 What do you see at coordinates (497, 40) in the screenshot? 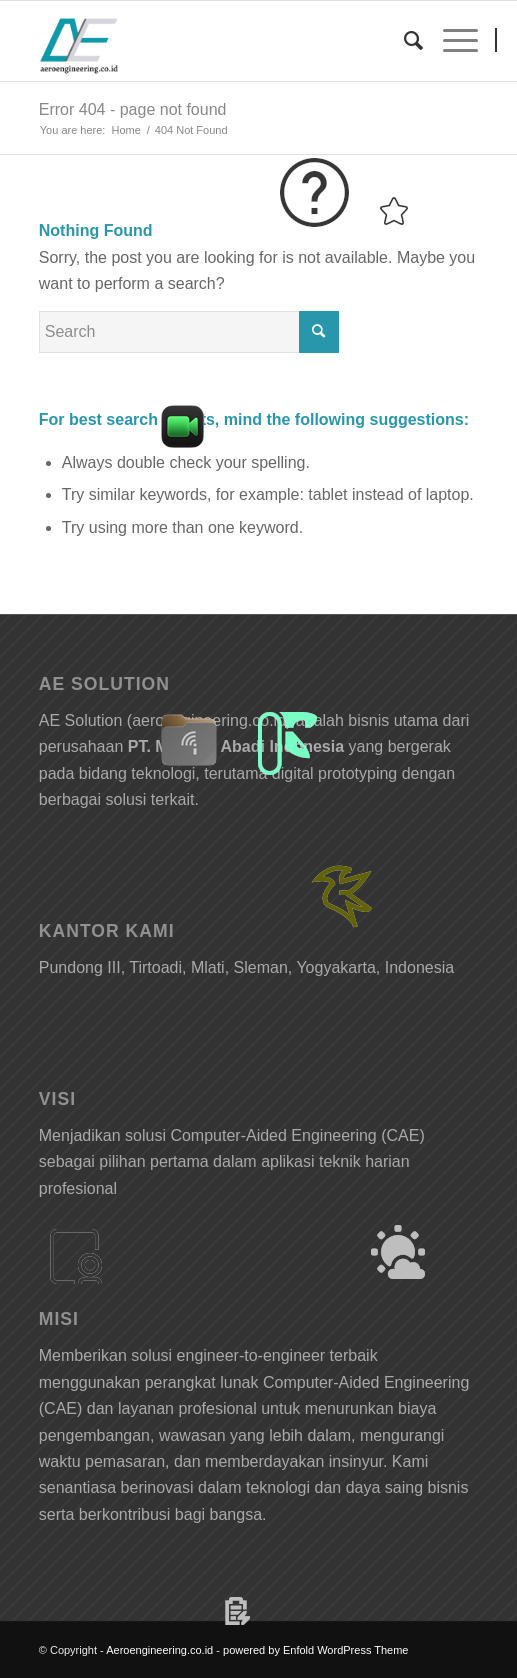
I see `visual divider between UI elements` at bounding box center [497, 40].